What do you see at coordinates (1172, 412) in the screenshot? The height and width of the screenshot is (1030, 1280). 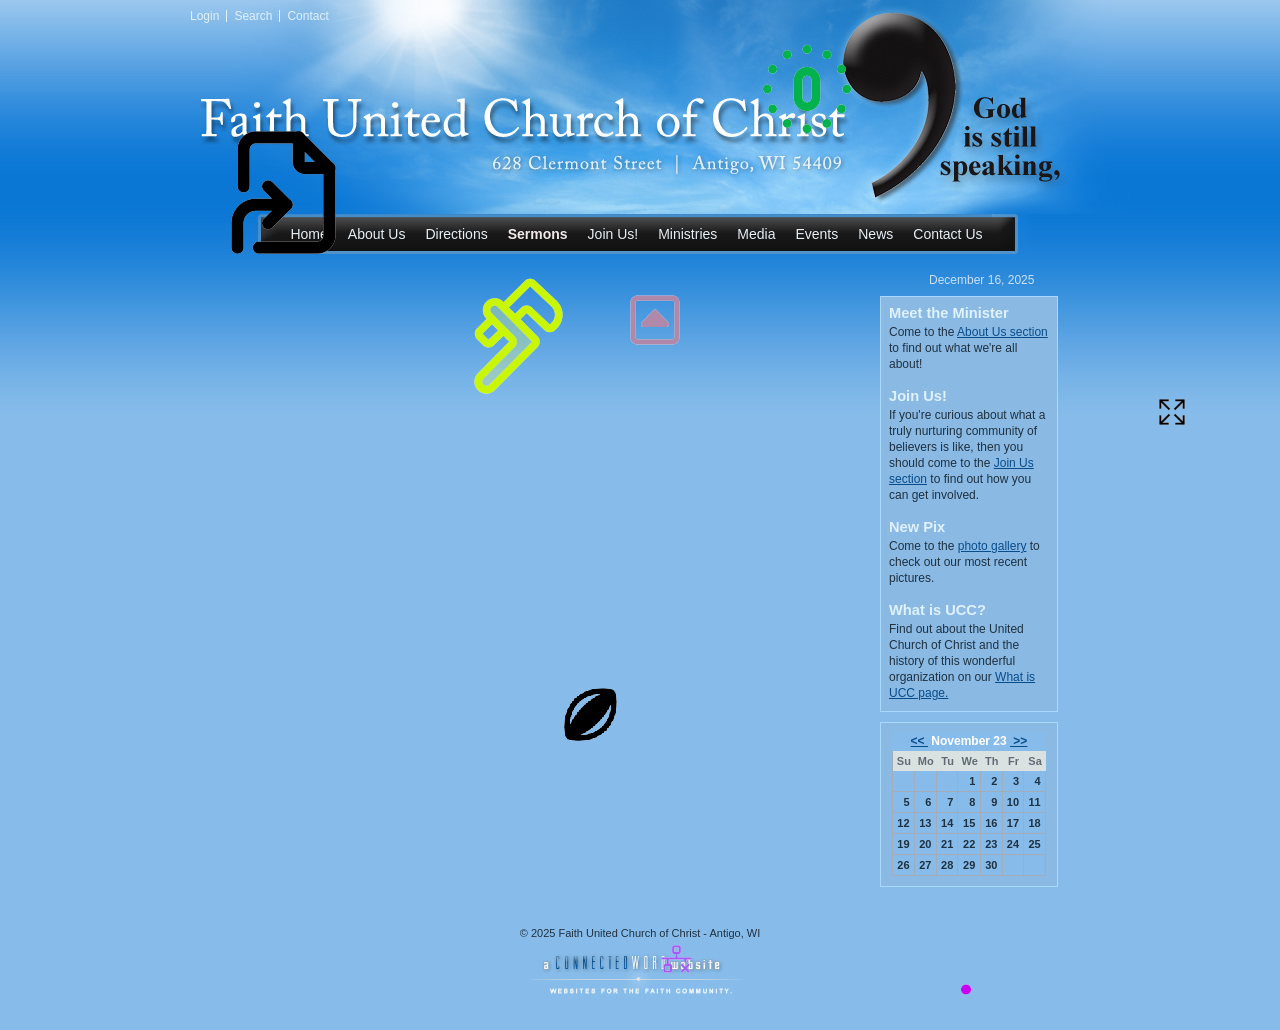 I see `expand to fullscreen mode` at bounding box center [1172, 412].